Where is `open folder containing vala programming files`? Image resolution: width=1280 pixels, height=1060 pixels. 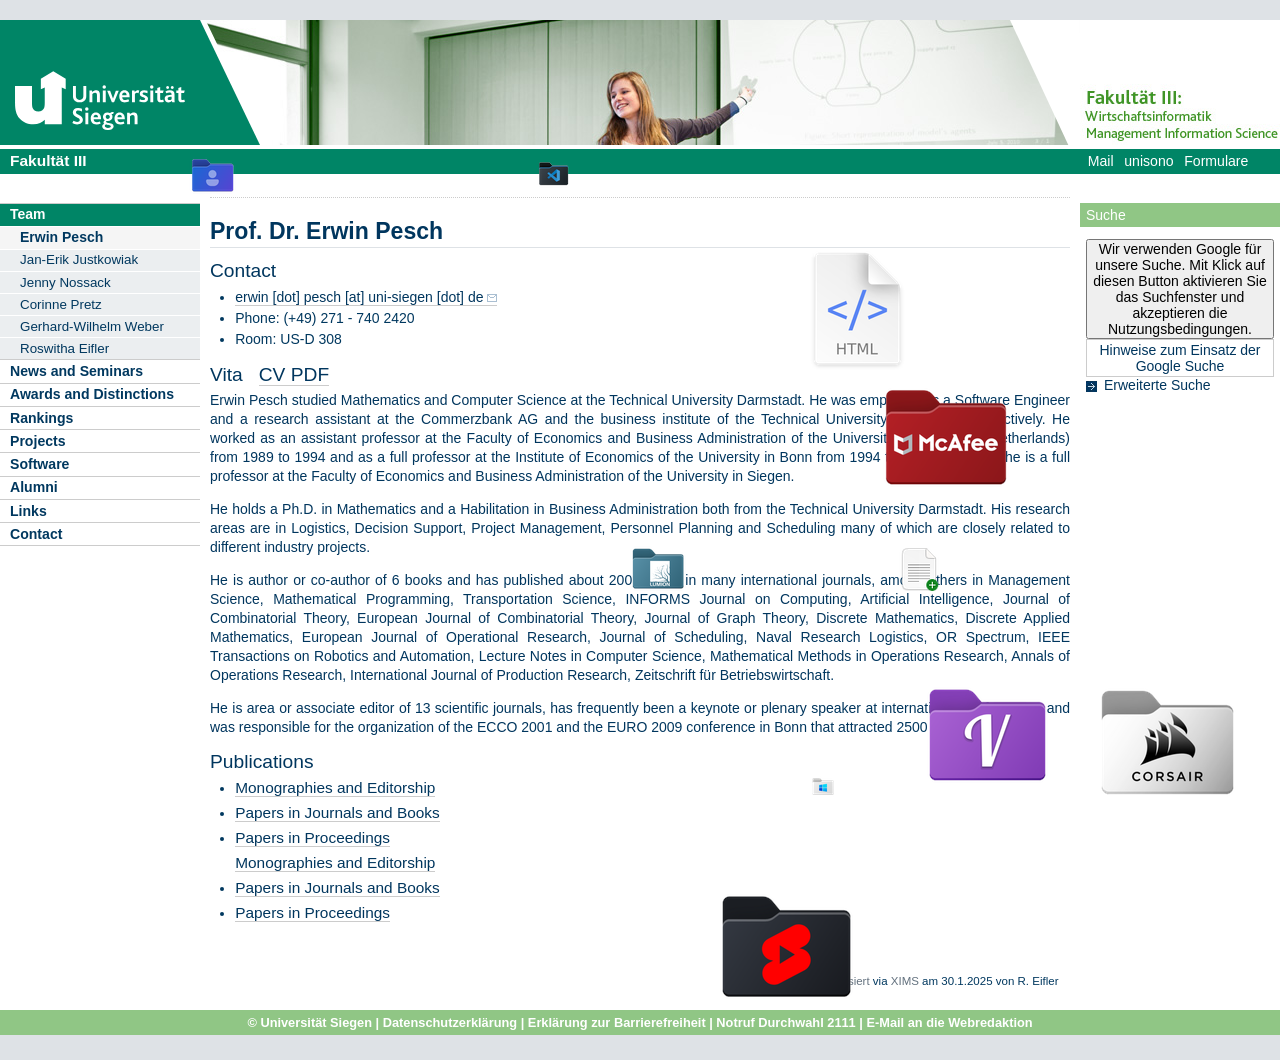 open folder containing vala programming files is located at coordinates (987, 738).